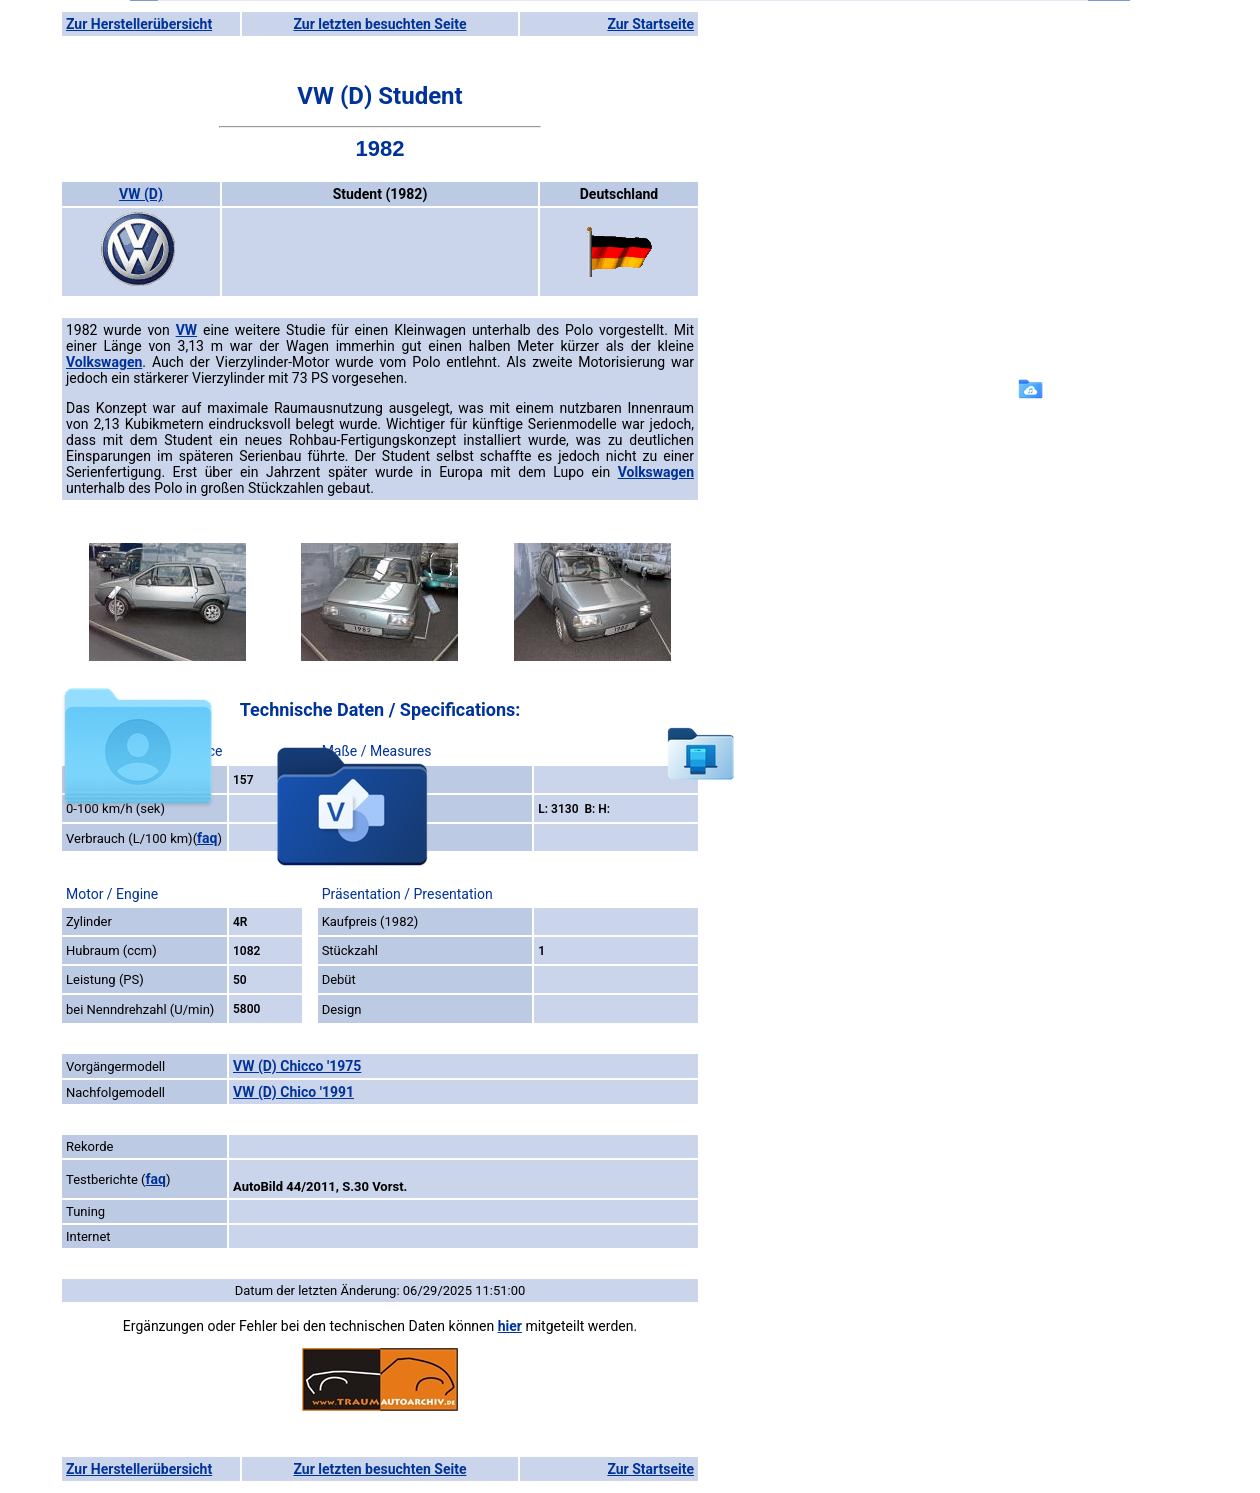 This screenshot has width=1260, height=1493. What do you see at coordinates (1030, 389) in the screenshot?
I see `open folder containing downloaded youtube audio files` at bounding box center [1030, 389].